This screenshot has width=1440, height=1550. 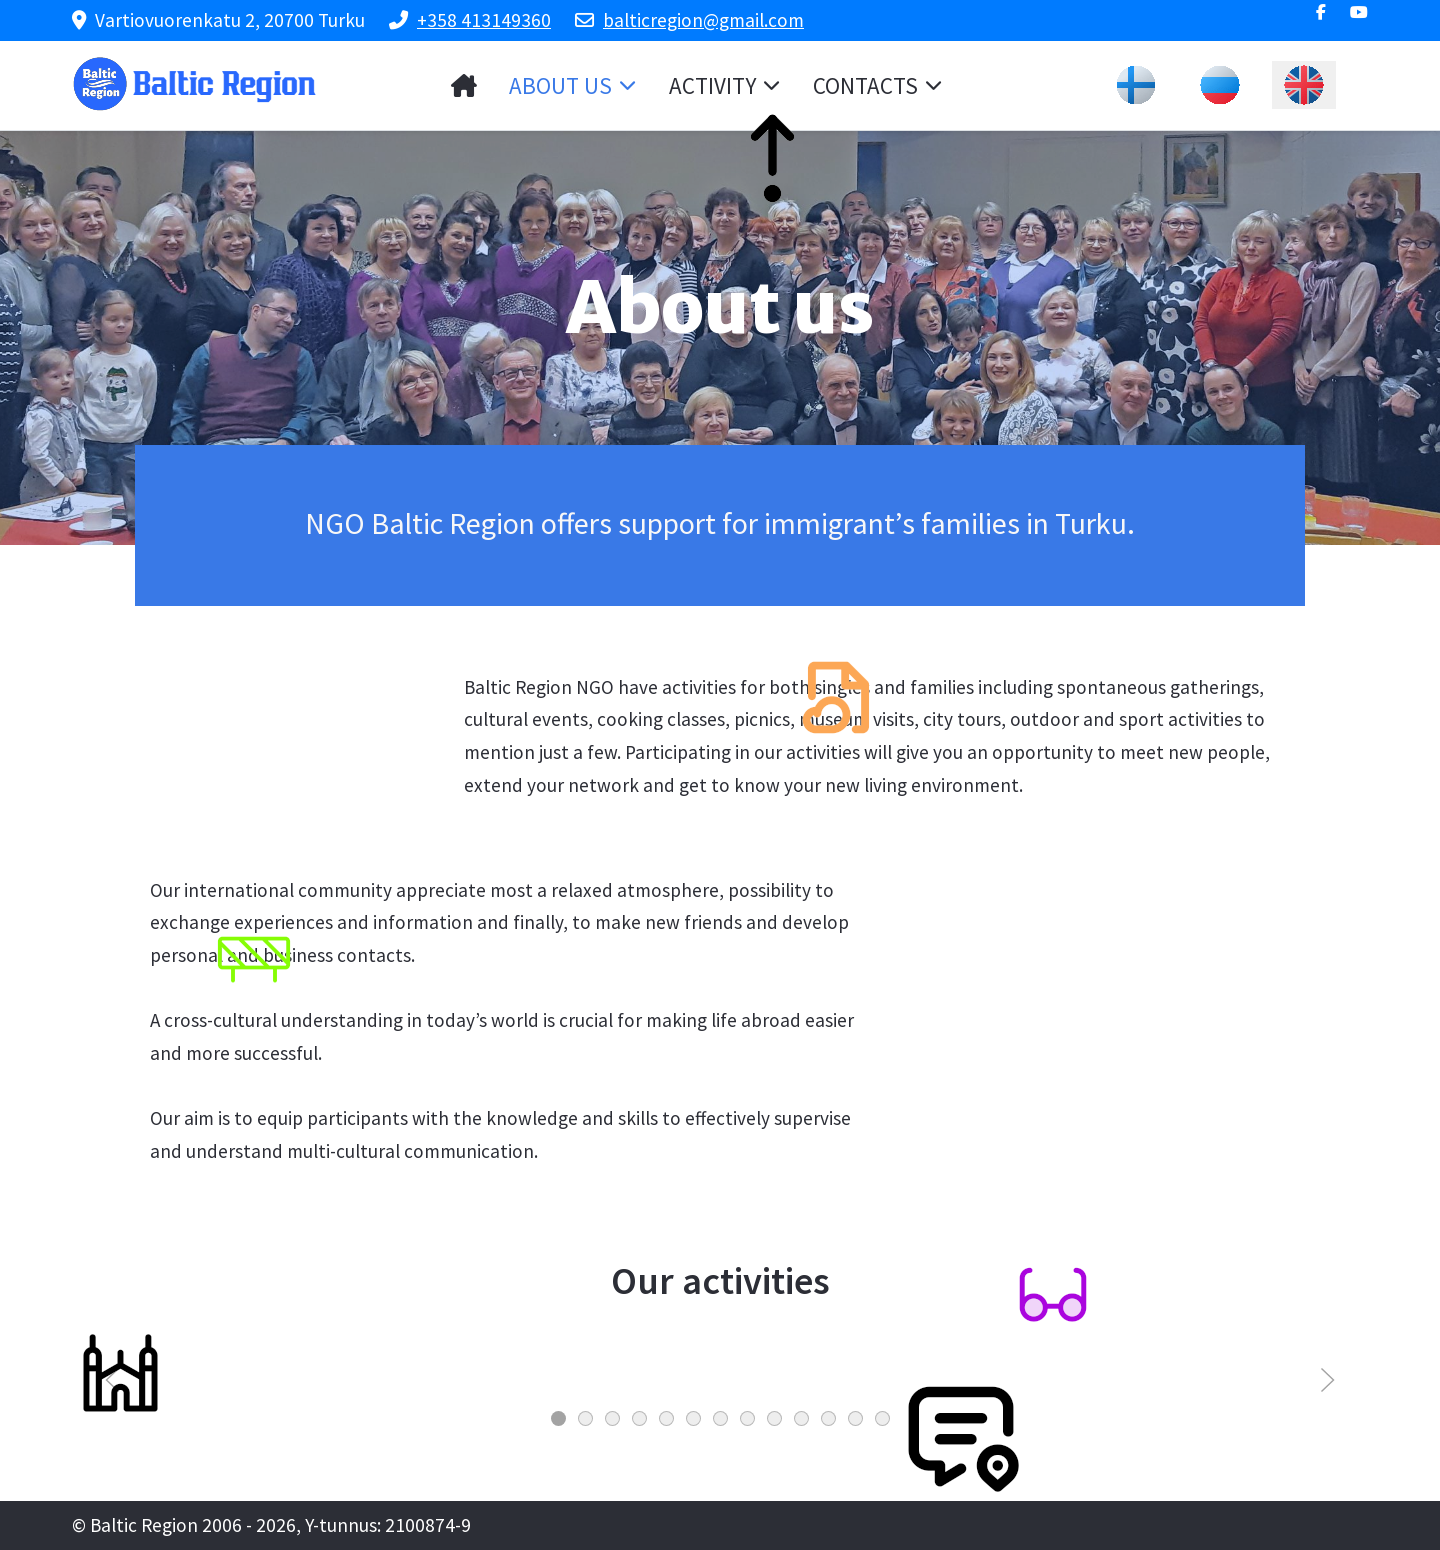 I want to click on access cloud-stored files, so click(x=838, y=697).